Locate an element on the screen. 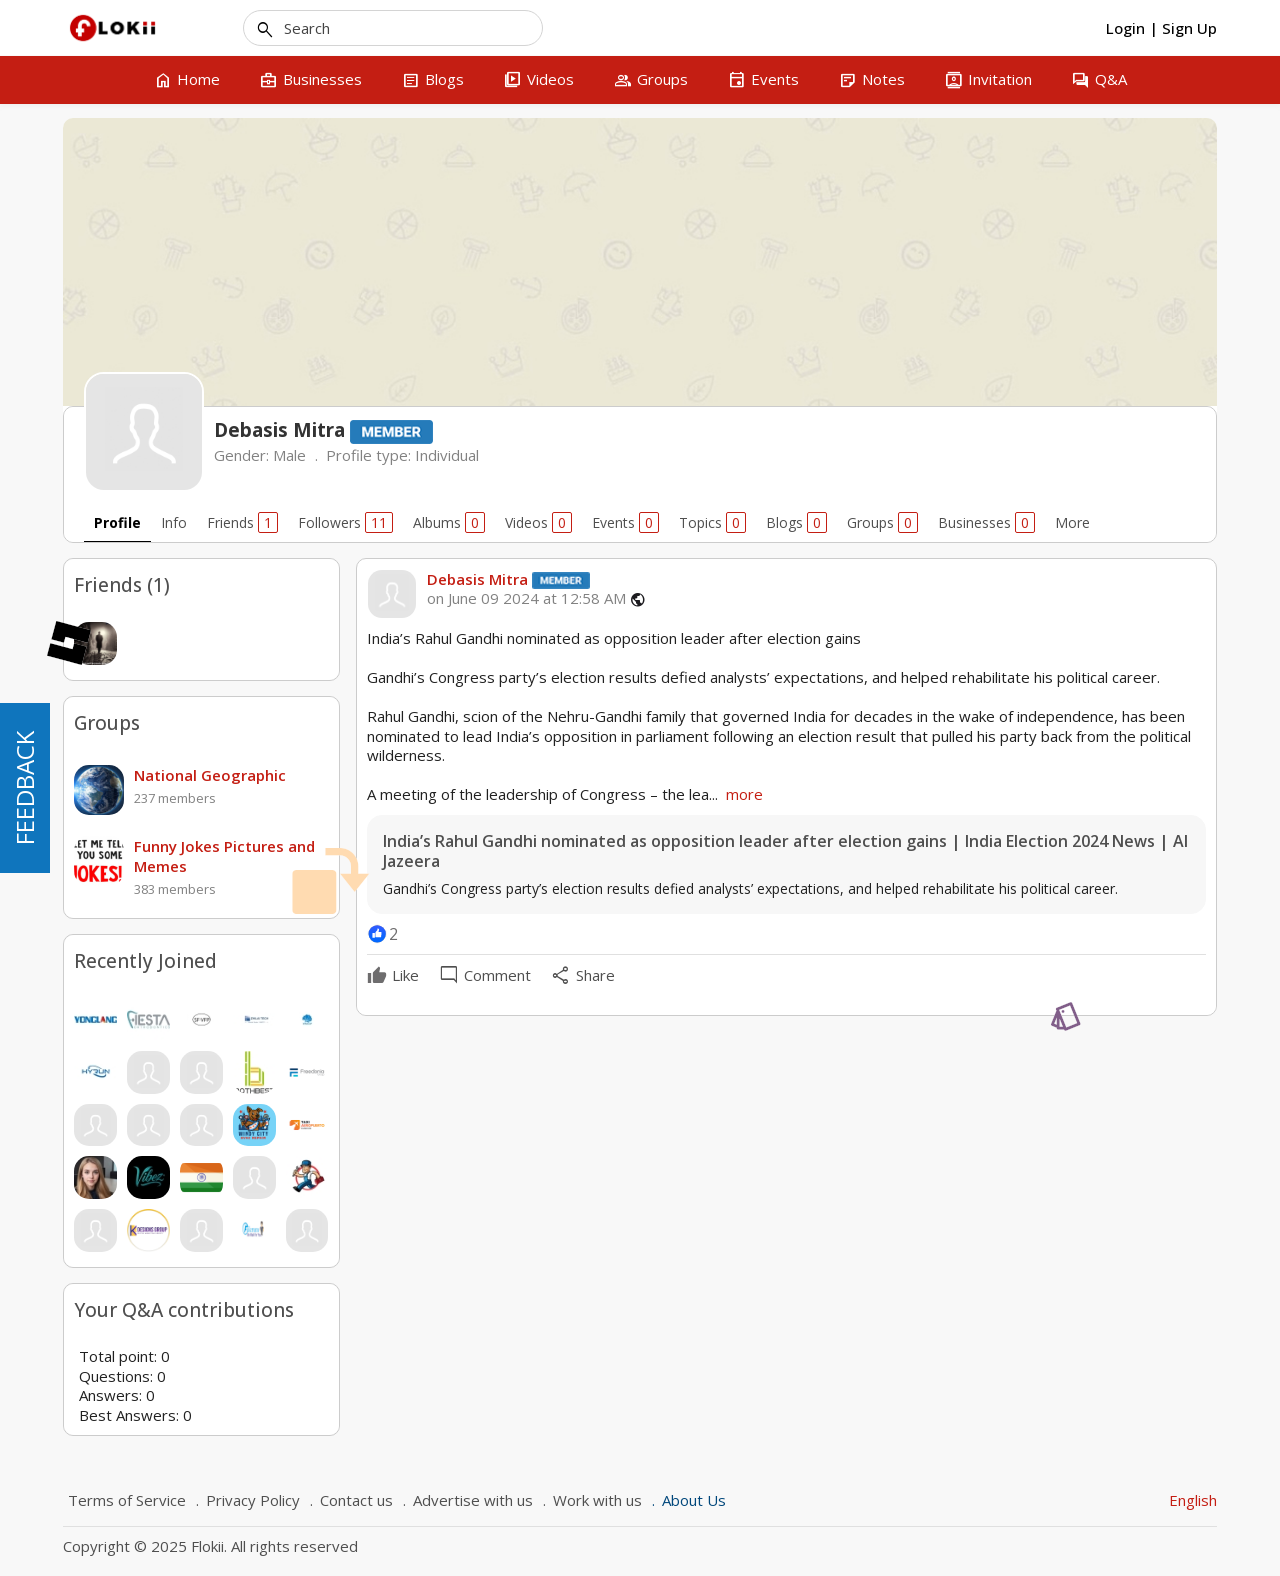 The image size is (1280, 1576). rotate element clockwise is located at coordinates (329, 881).